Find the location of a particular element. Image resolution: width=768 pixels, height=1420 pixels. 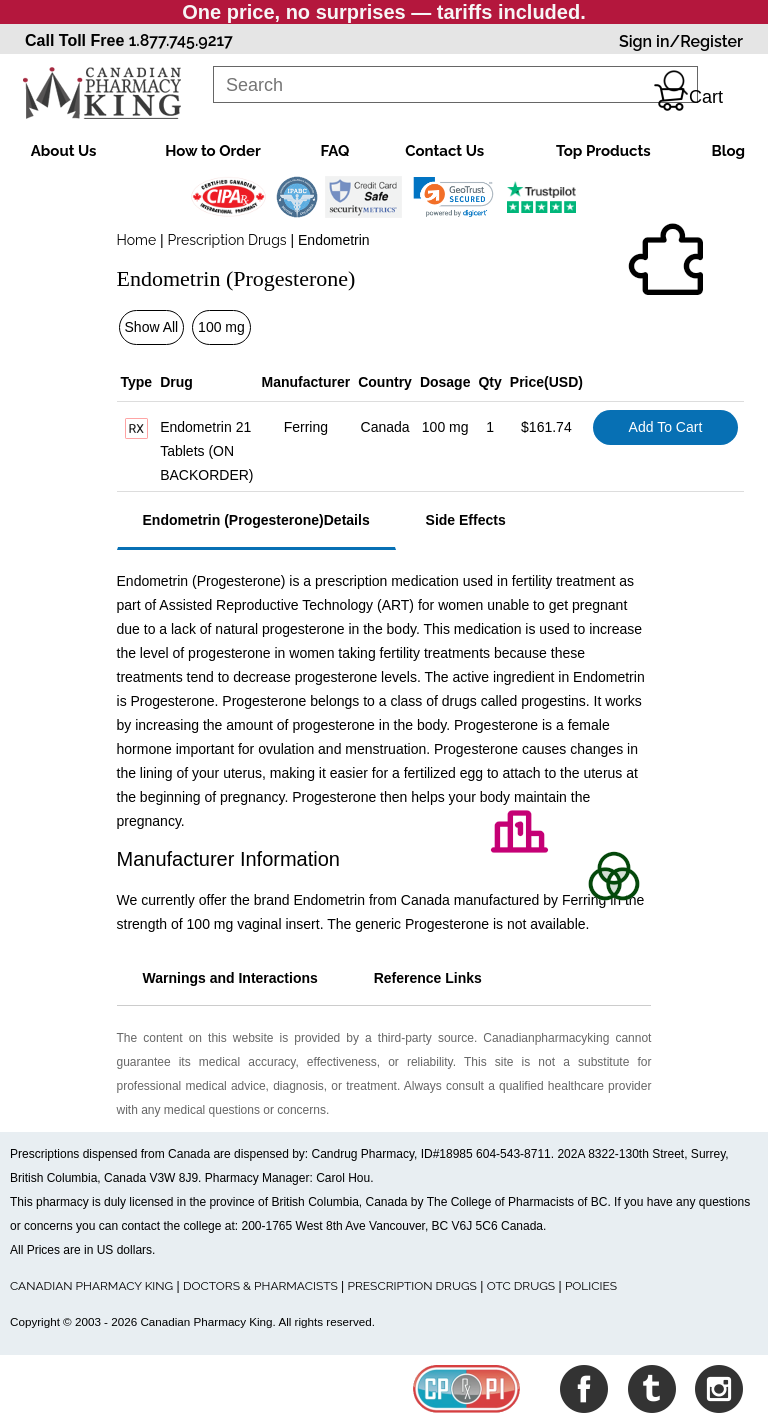

access plugins or extensions is located at coordinates (670, 262).